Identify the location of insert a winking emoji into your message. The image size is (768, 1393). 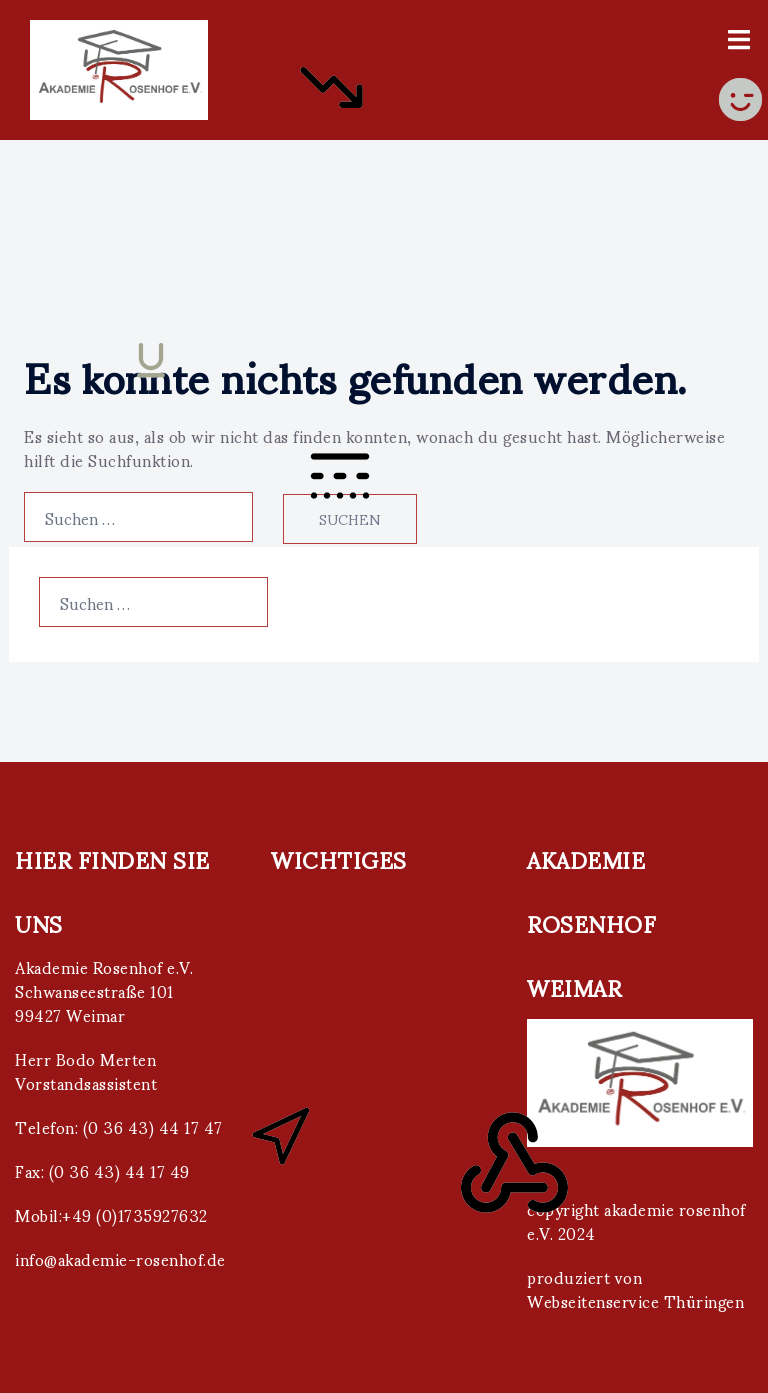
(740, 99).